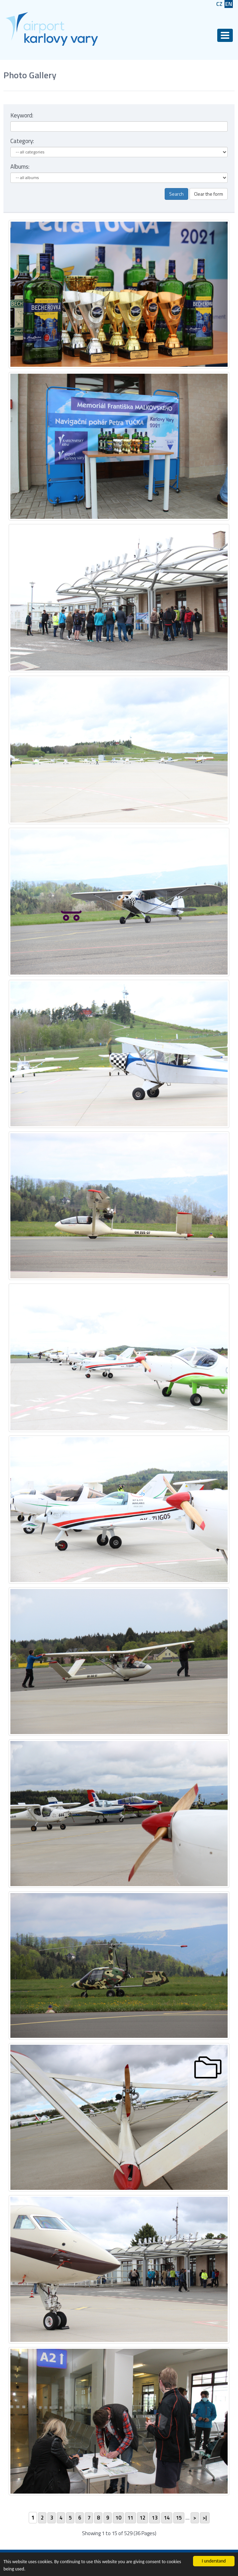 This screenshot has width=238, height=2576. Describe the element at coordinates (168, 2386) in the screenshot. I see `view source code file` at that location.